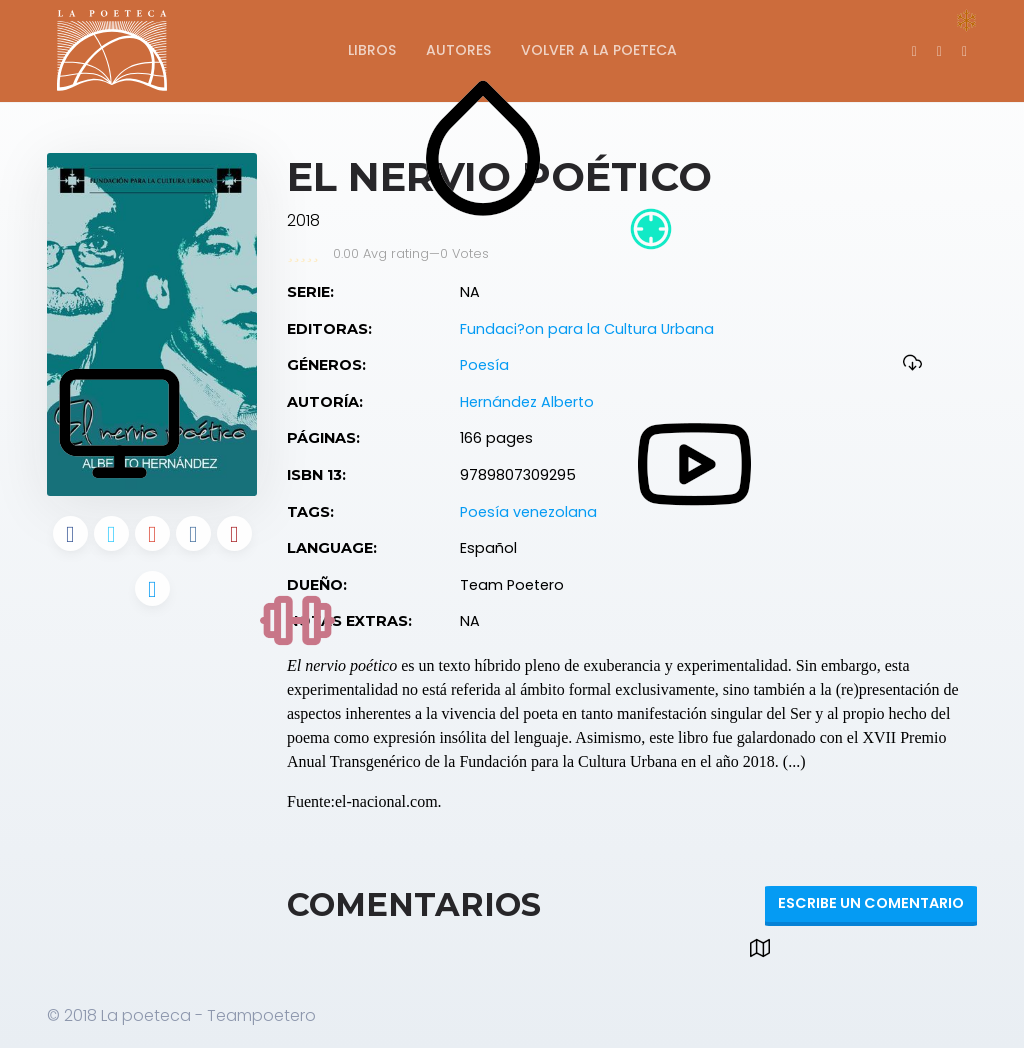  Describe the element at coordinates (651, 229) in the screenshot. I see `center map on current location` at that location.